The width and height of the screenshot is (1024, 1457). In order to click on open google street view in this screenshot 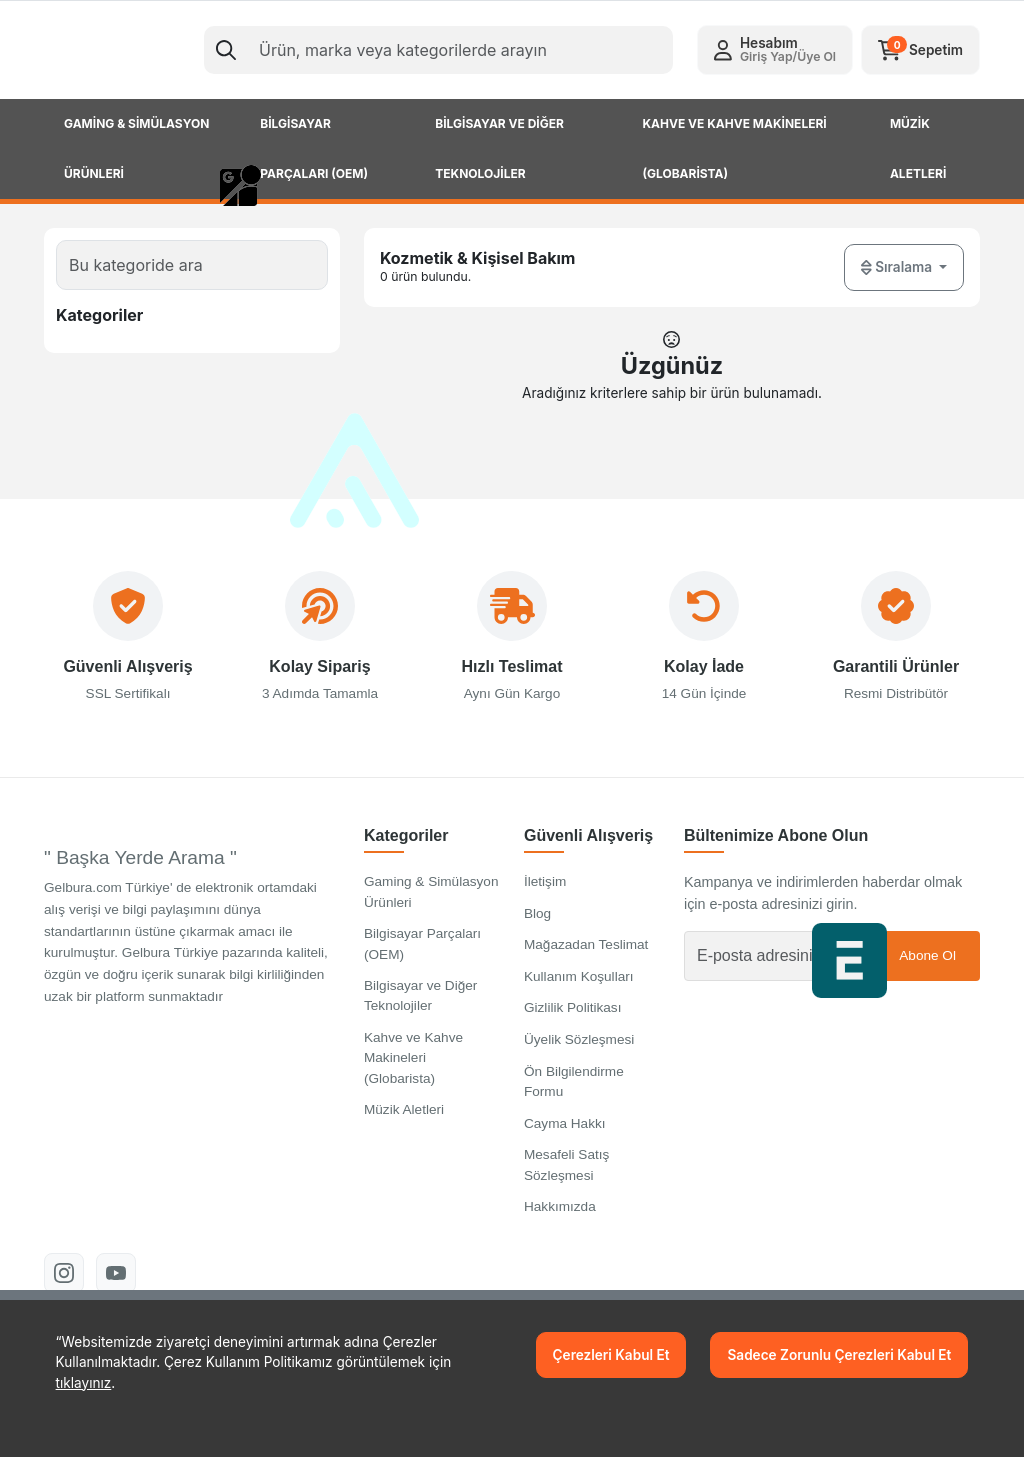, I will do `click(240, 185)`.